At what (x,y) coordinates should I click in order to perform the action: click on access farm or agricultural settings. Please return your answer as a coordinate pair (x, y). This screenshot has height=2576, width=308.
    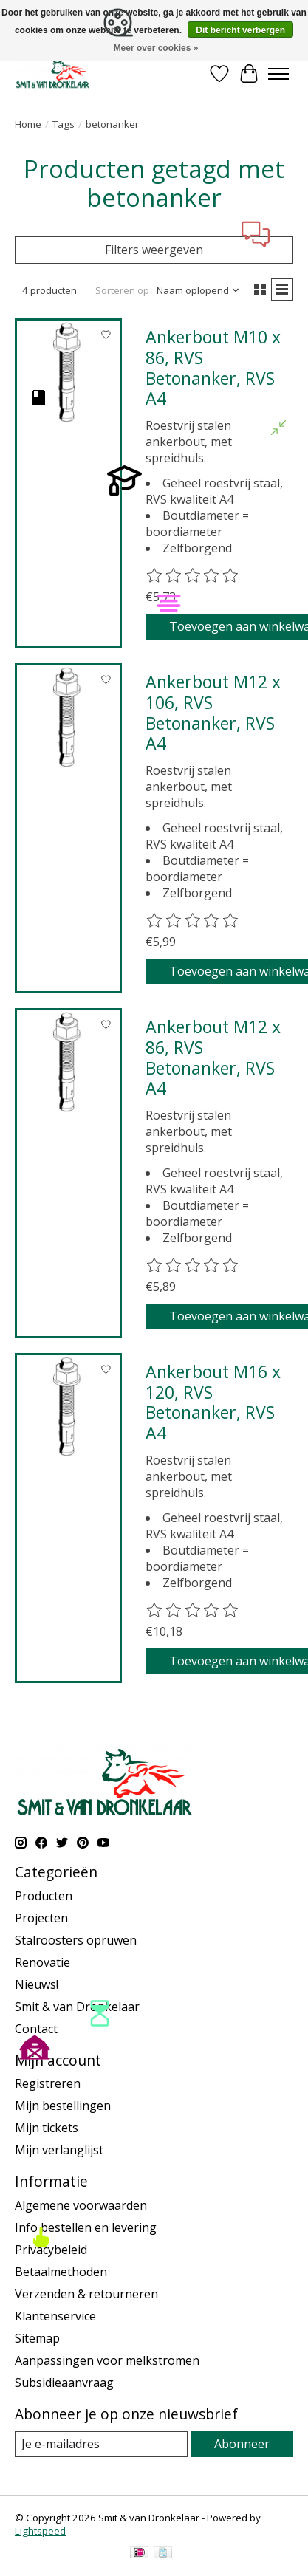
    Looking at the image, I should click on (35, 2049).